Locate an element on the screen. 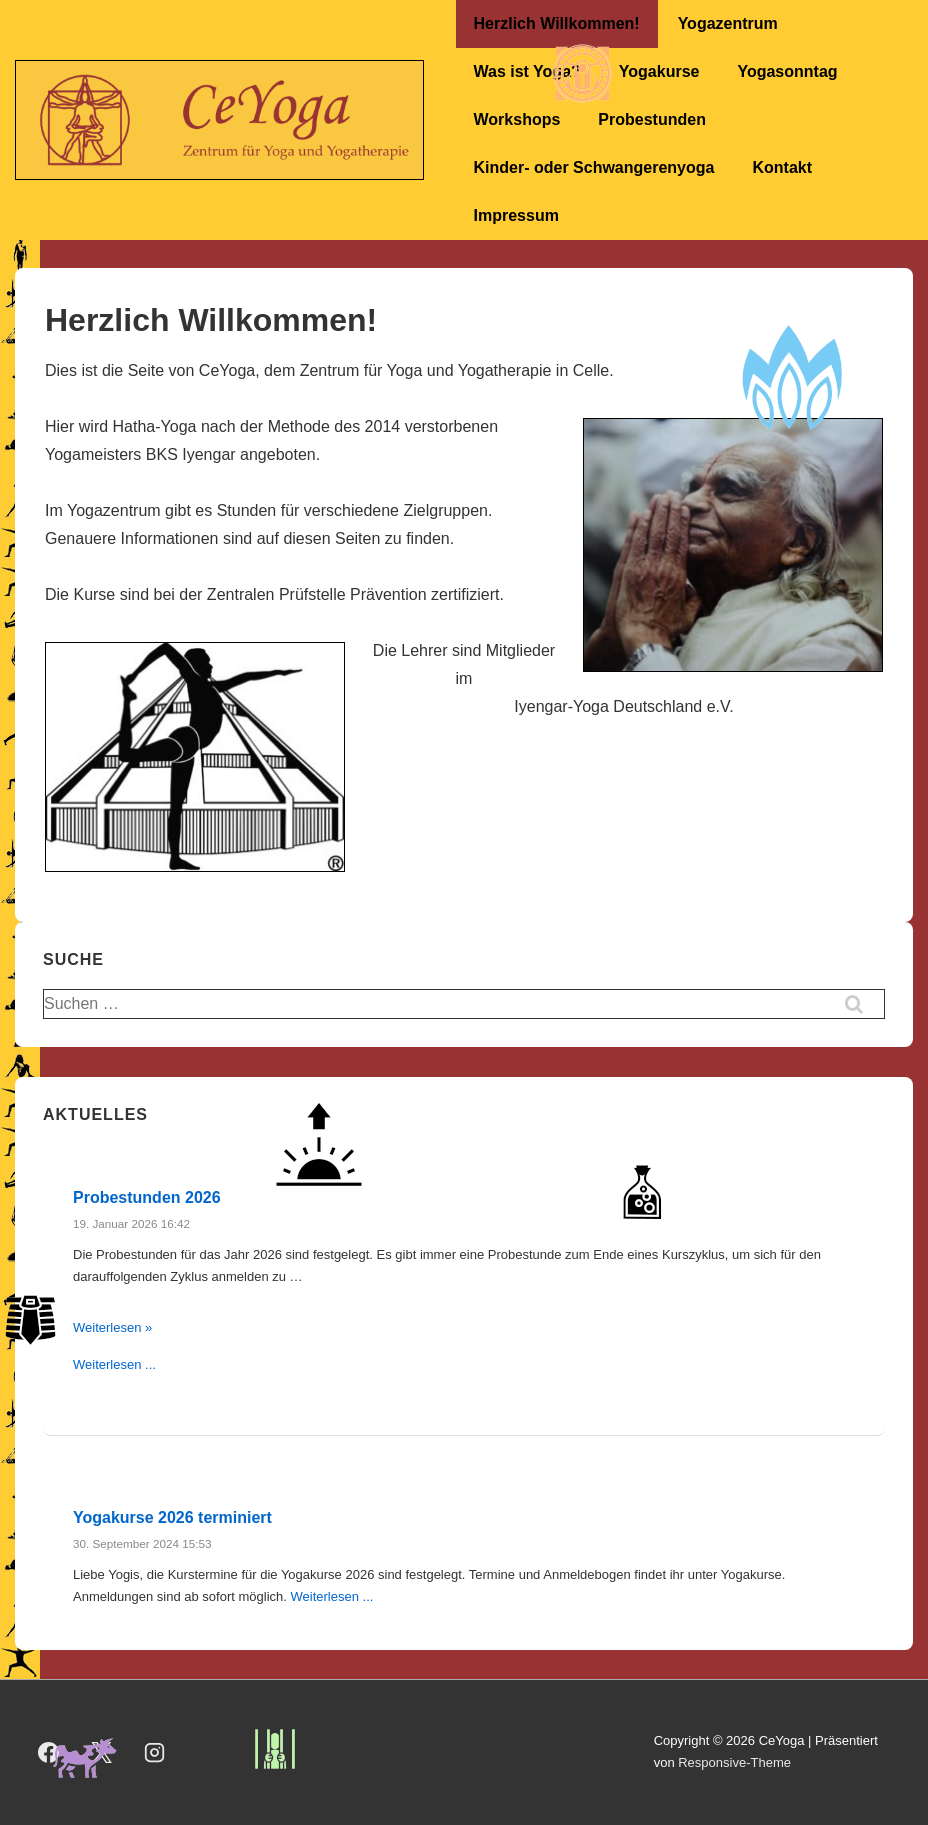  access alchemy or potion crafting is located at coordinates (644, 1192).